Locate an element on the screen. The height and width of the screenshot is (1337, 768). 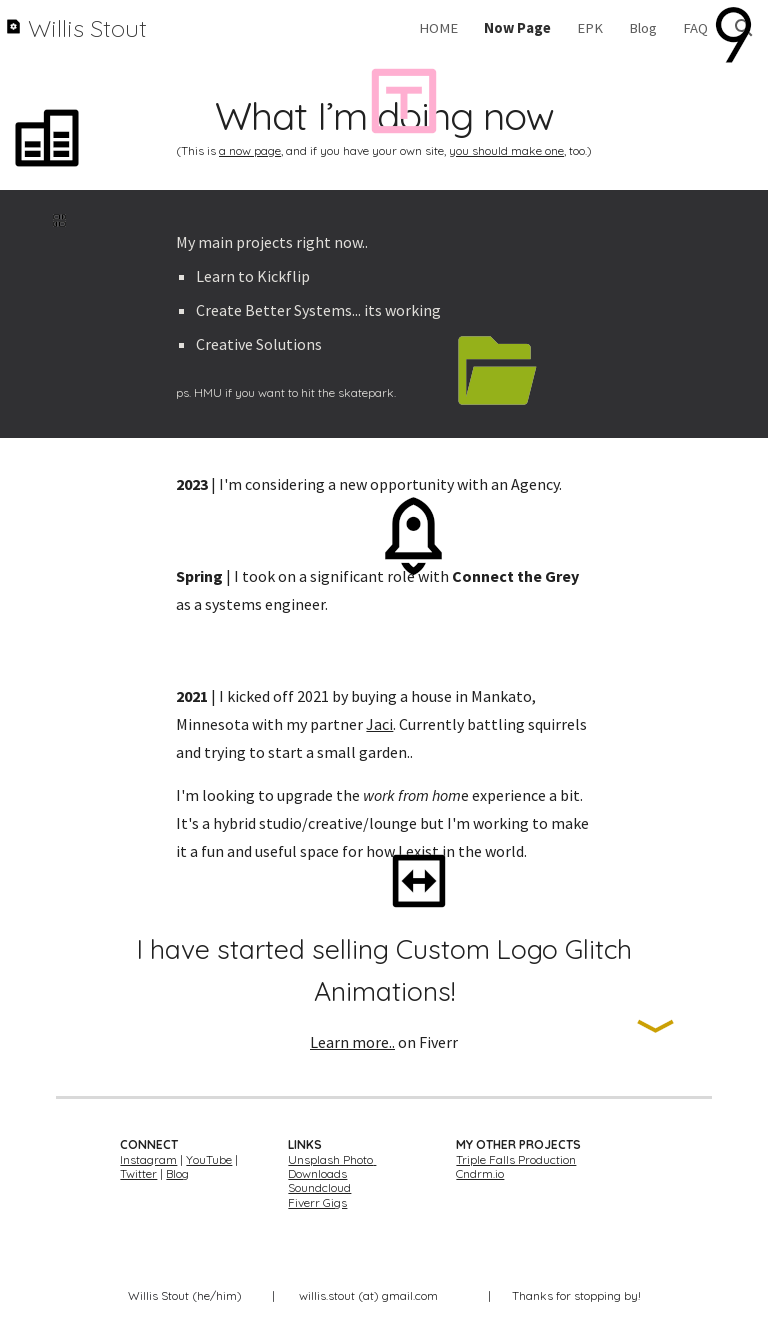
select number 9 from a list or keypad is located at coordinates (733, 35).